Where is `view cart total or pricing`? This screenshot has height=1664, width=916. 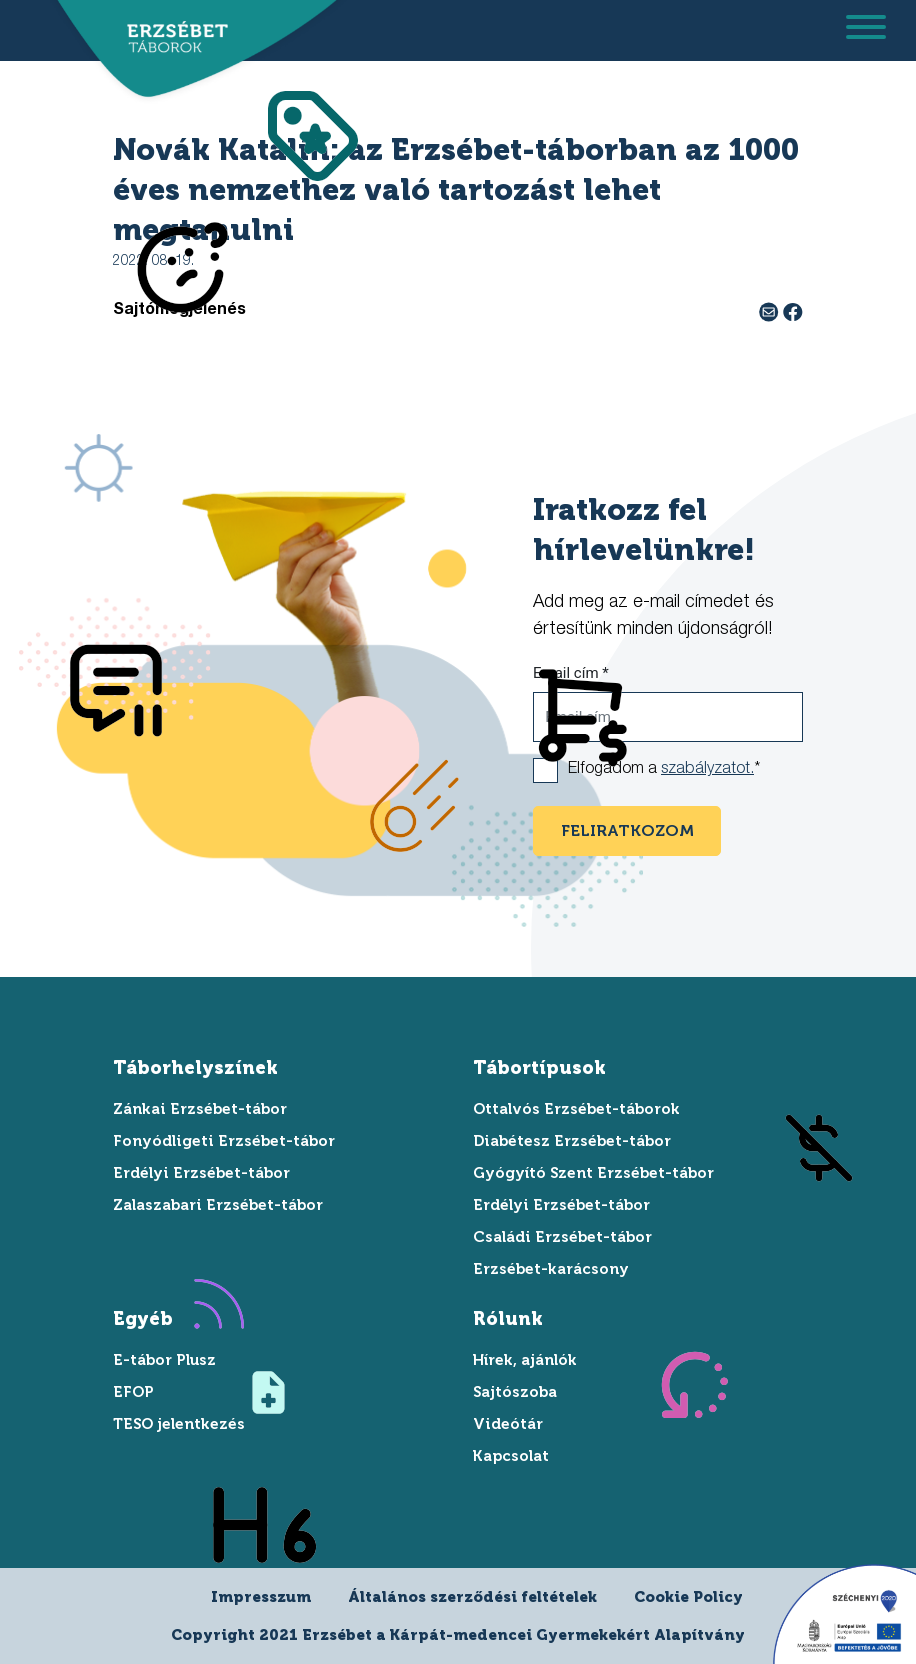 view cart total or pricing is located at coordinates (580, 715).